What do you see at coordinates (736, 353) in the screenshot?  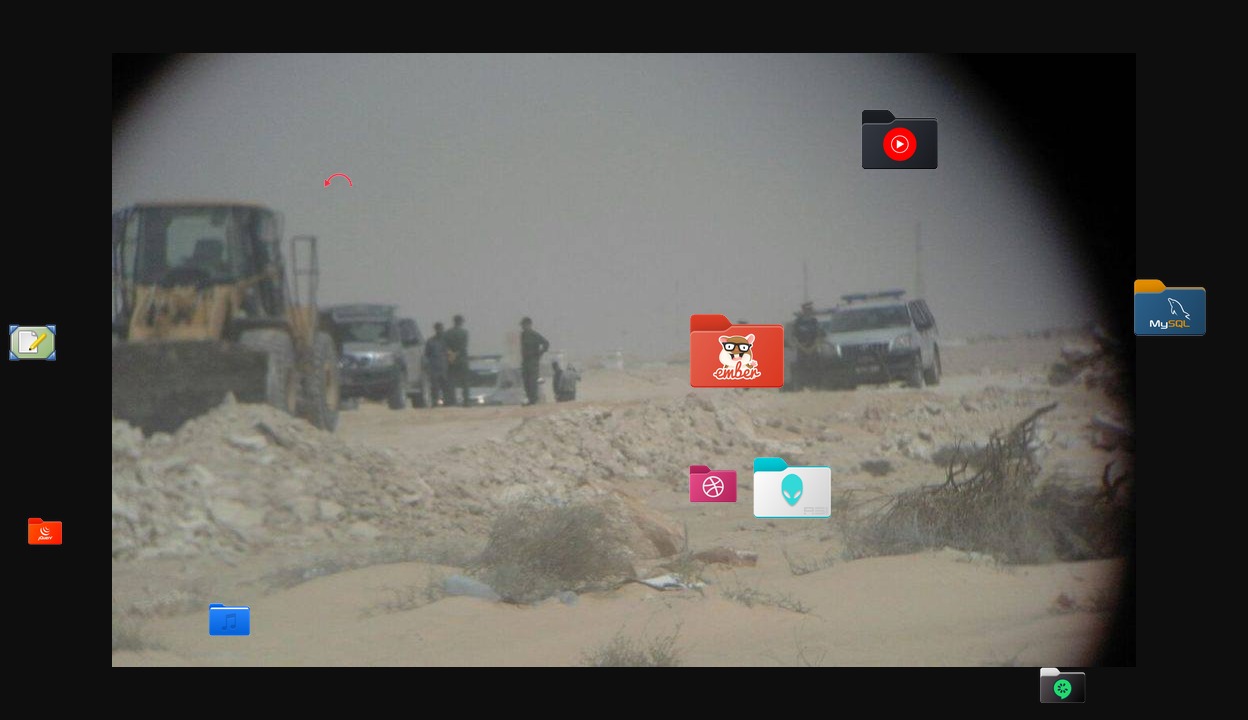 I see `folder containing Ember.js project files` at bounding box center [736, 353].